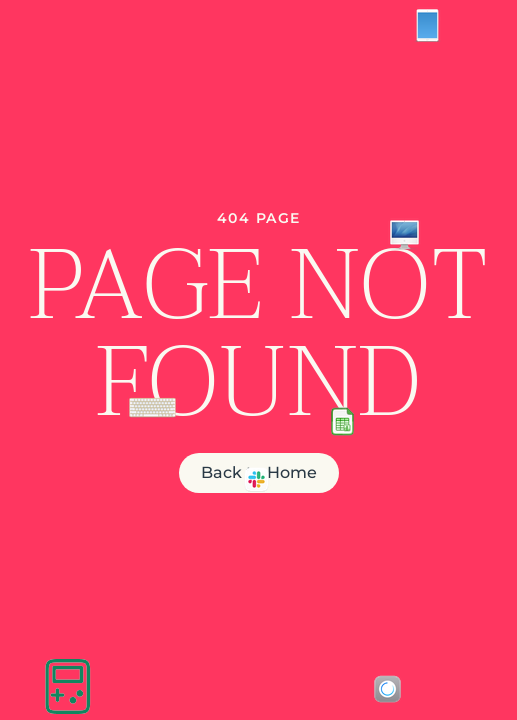 Image resolution: width=517 pixels, height=720 pixels. Describe the element at coordinates (69, 686) in the screenshot. I see `open the games app` at that location.